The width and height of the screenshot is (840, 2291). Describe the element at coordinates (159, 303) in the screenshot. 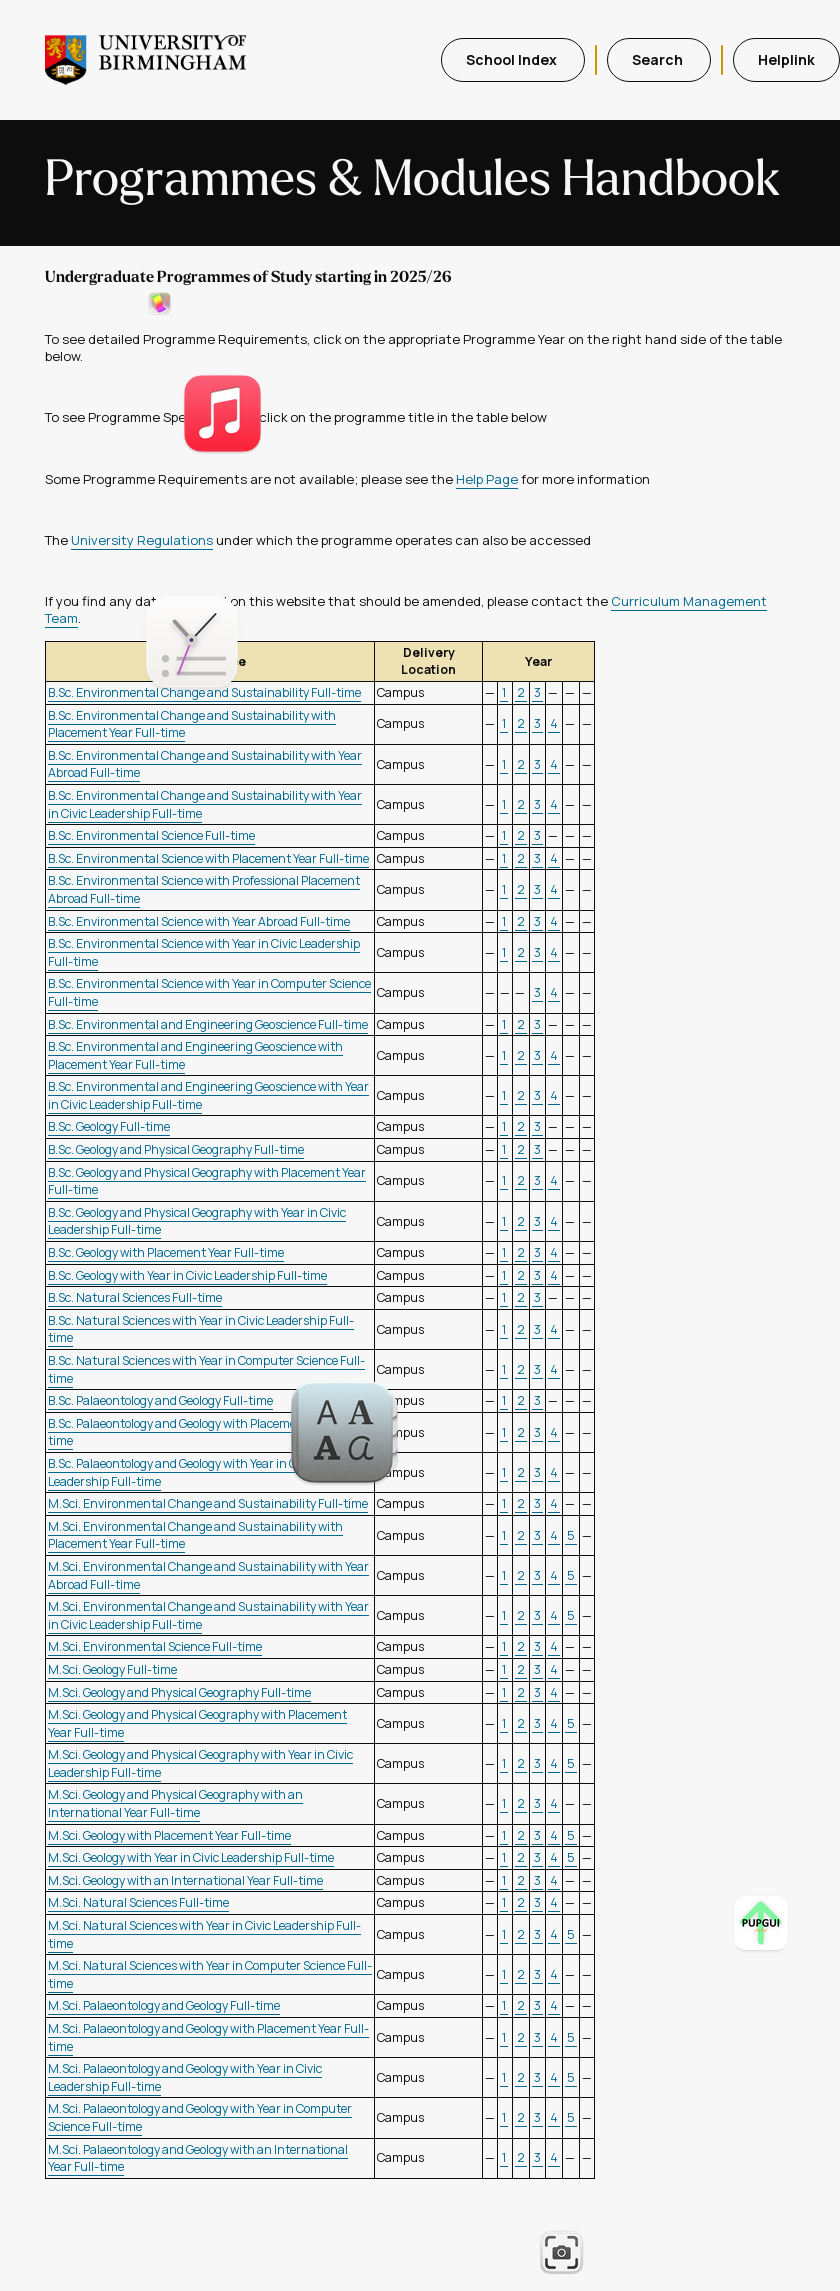

I see `open Grapher app for mathematical visualization` at that location.